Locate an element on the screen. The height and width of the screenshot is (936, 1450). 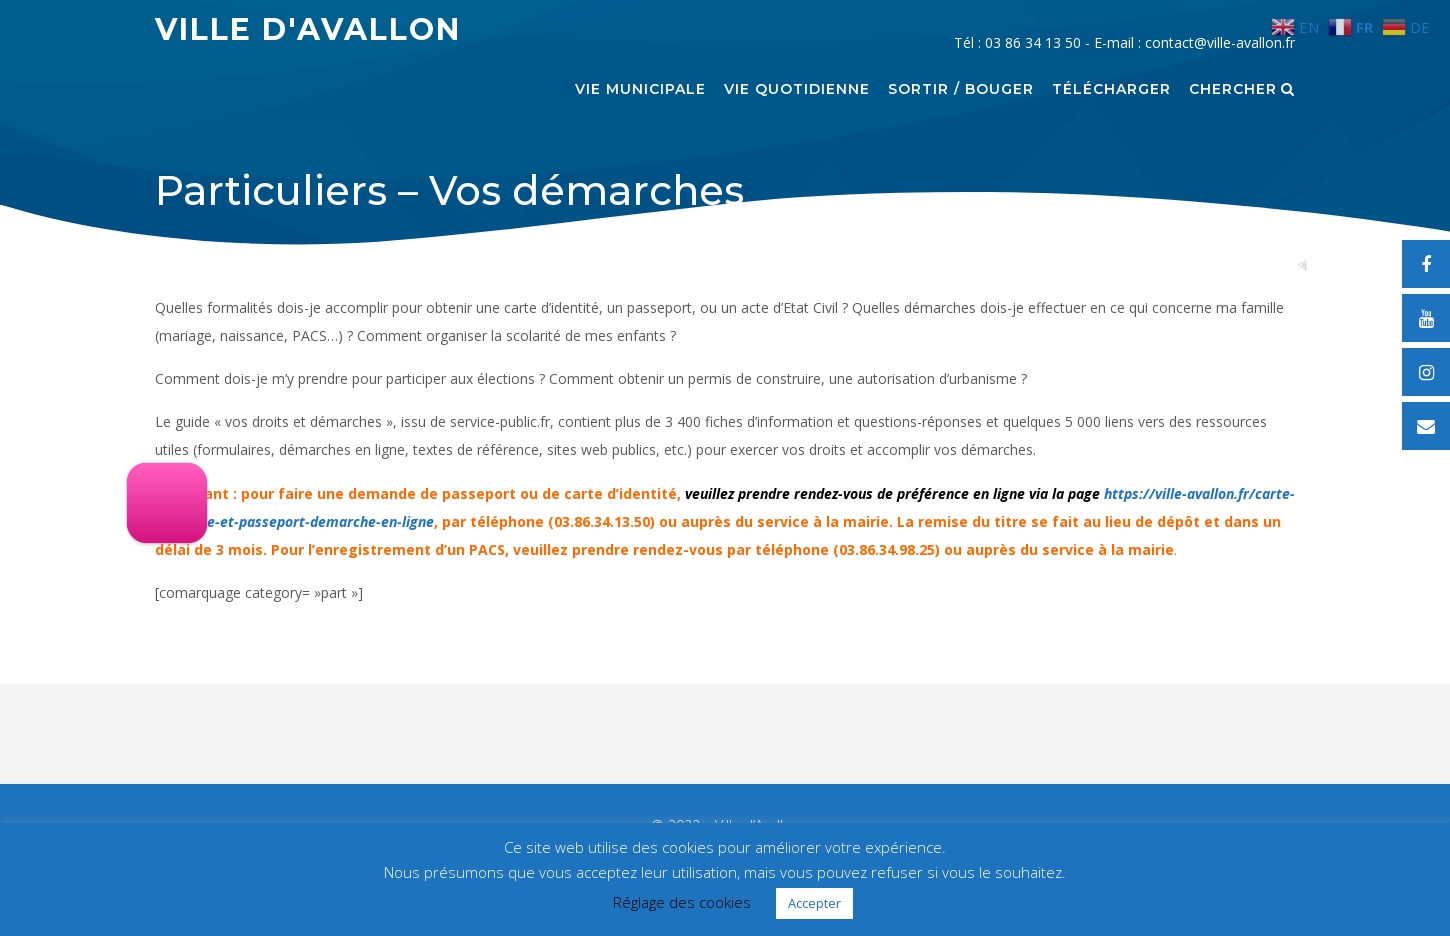
start media playback (right-to-left interface) is located at coordinates (1302, 265).